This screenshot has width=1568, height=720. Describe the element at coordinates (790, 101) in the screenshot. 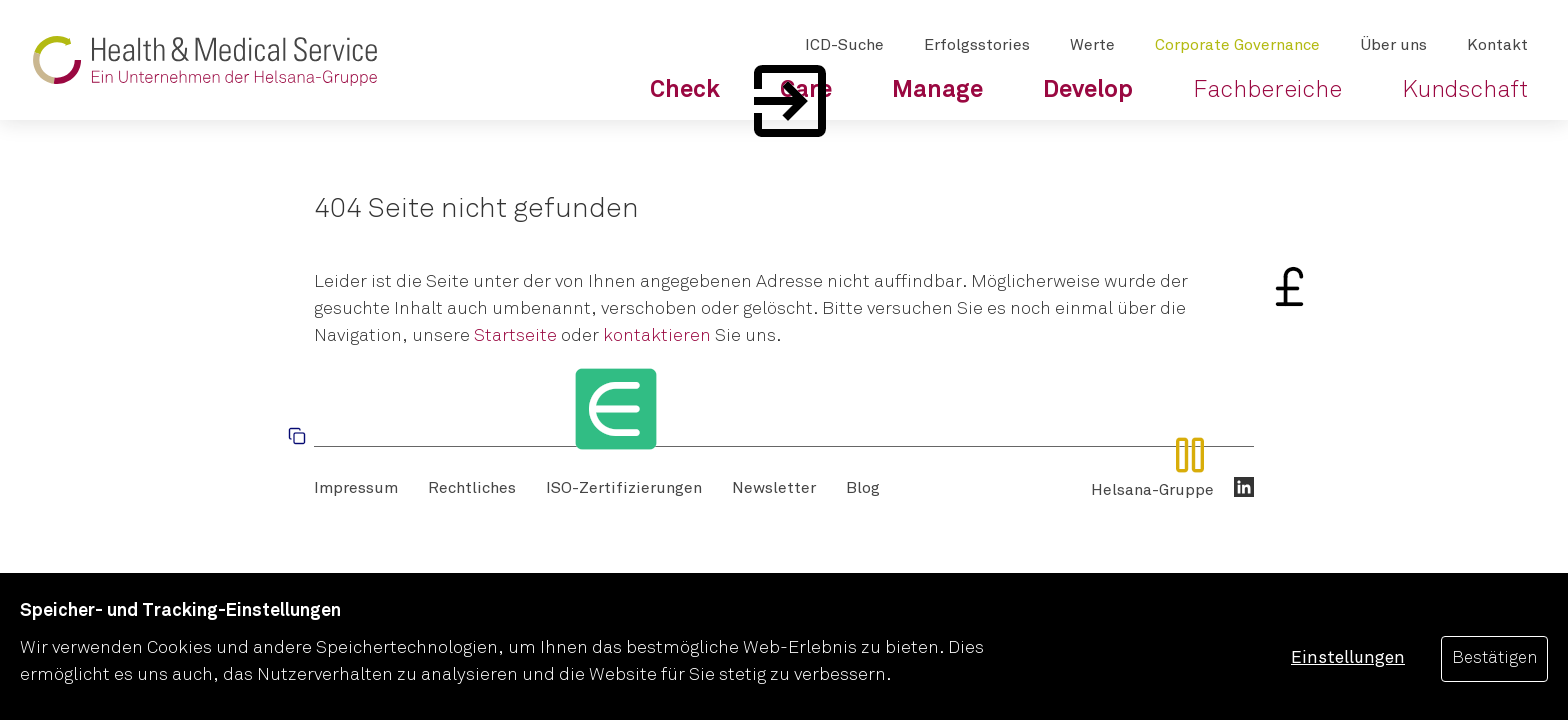

I see `log out of the current session` at that location.